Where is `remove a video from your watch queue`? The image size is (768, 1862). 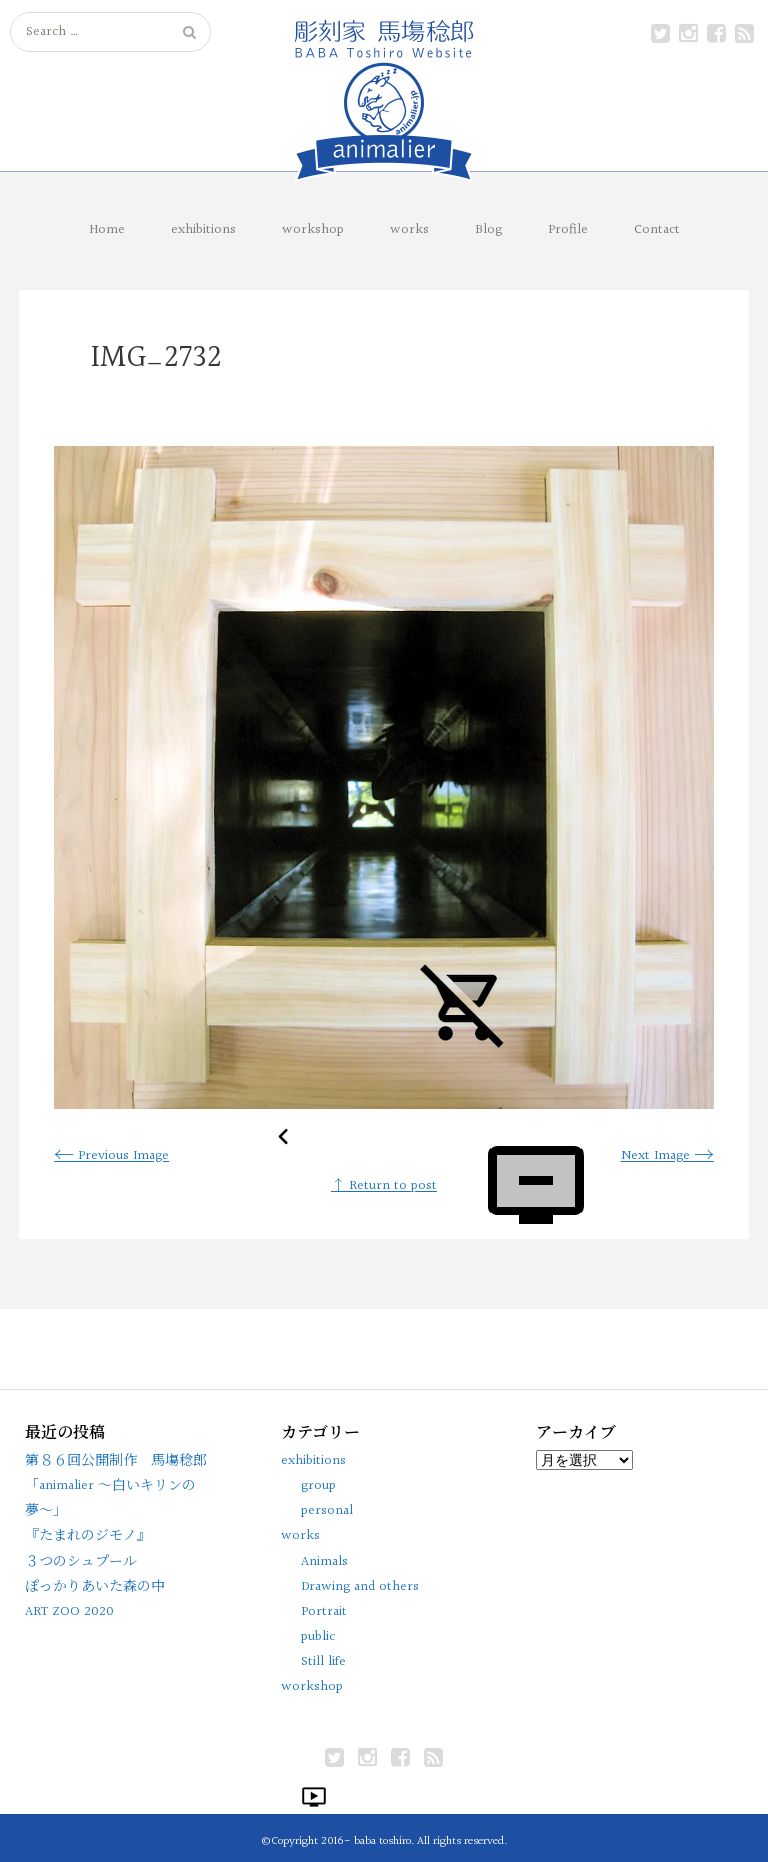 remove a video from your watch queue is located at coordinates (536, 1185).